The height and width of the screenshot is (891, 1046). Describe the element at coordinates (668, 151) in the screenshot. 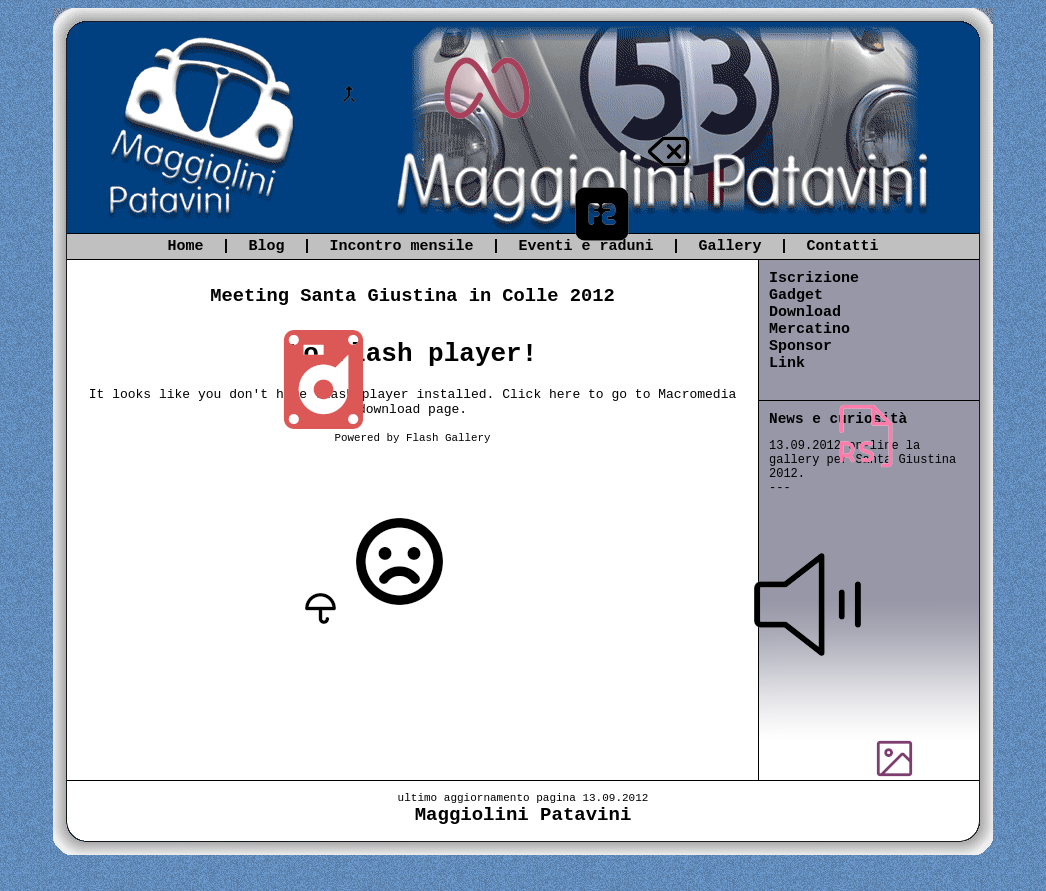

I see `delete selected item` at that location.